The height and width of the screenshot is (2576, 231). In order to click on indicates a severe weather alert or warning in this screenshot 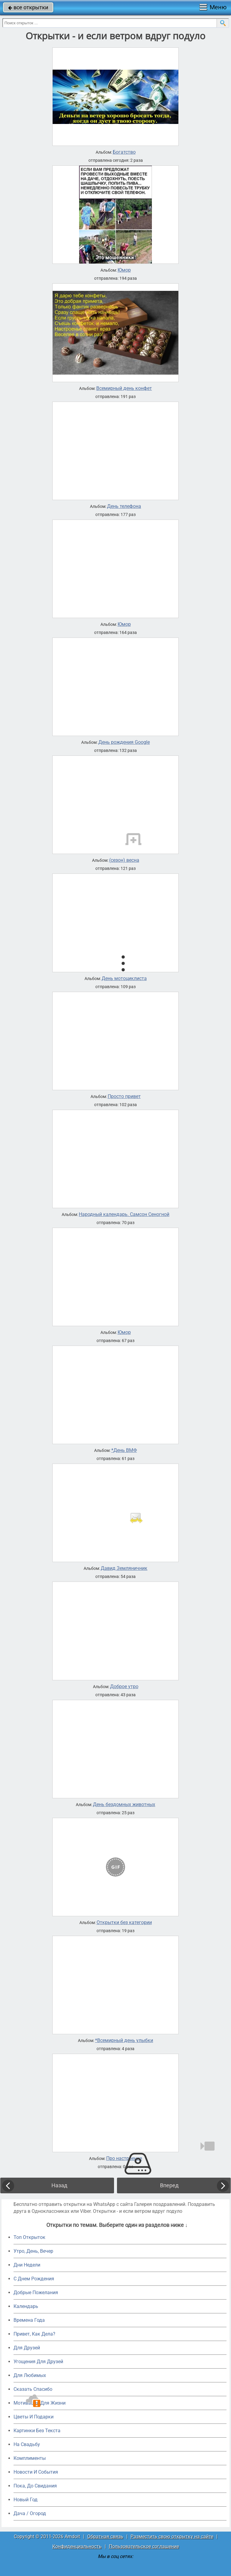, I will do `click(33, 2400)`.